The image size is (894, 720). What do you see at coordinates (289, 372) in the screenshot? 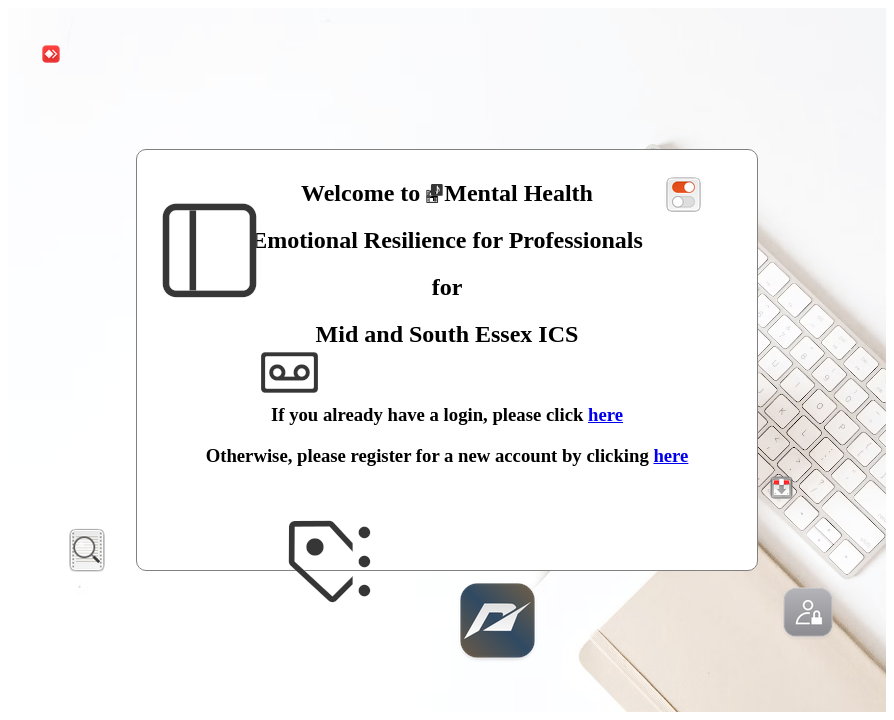
I see `indicates audio tape or cassette media` at bounding box center [289, 372].